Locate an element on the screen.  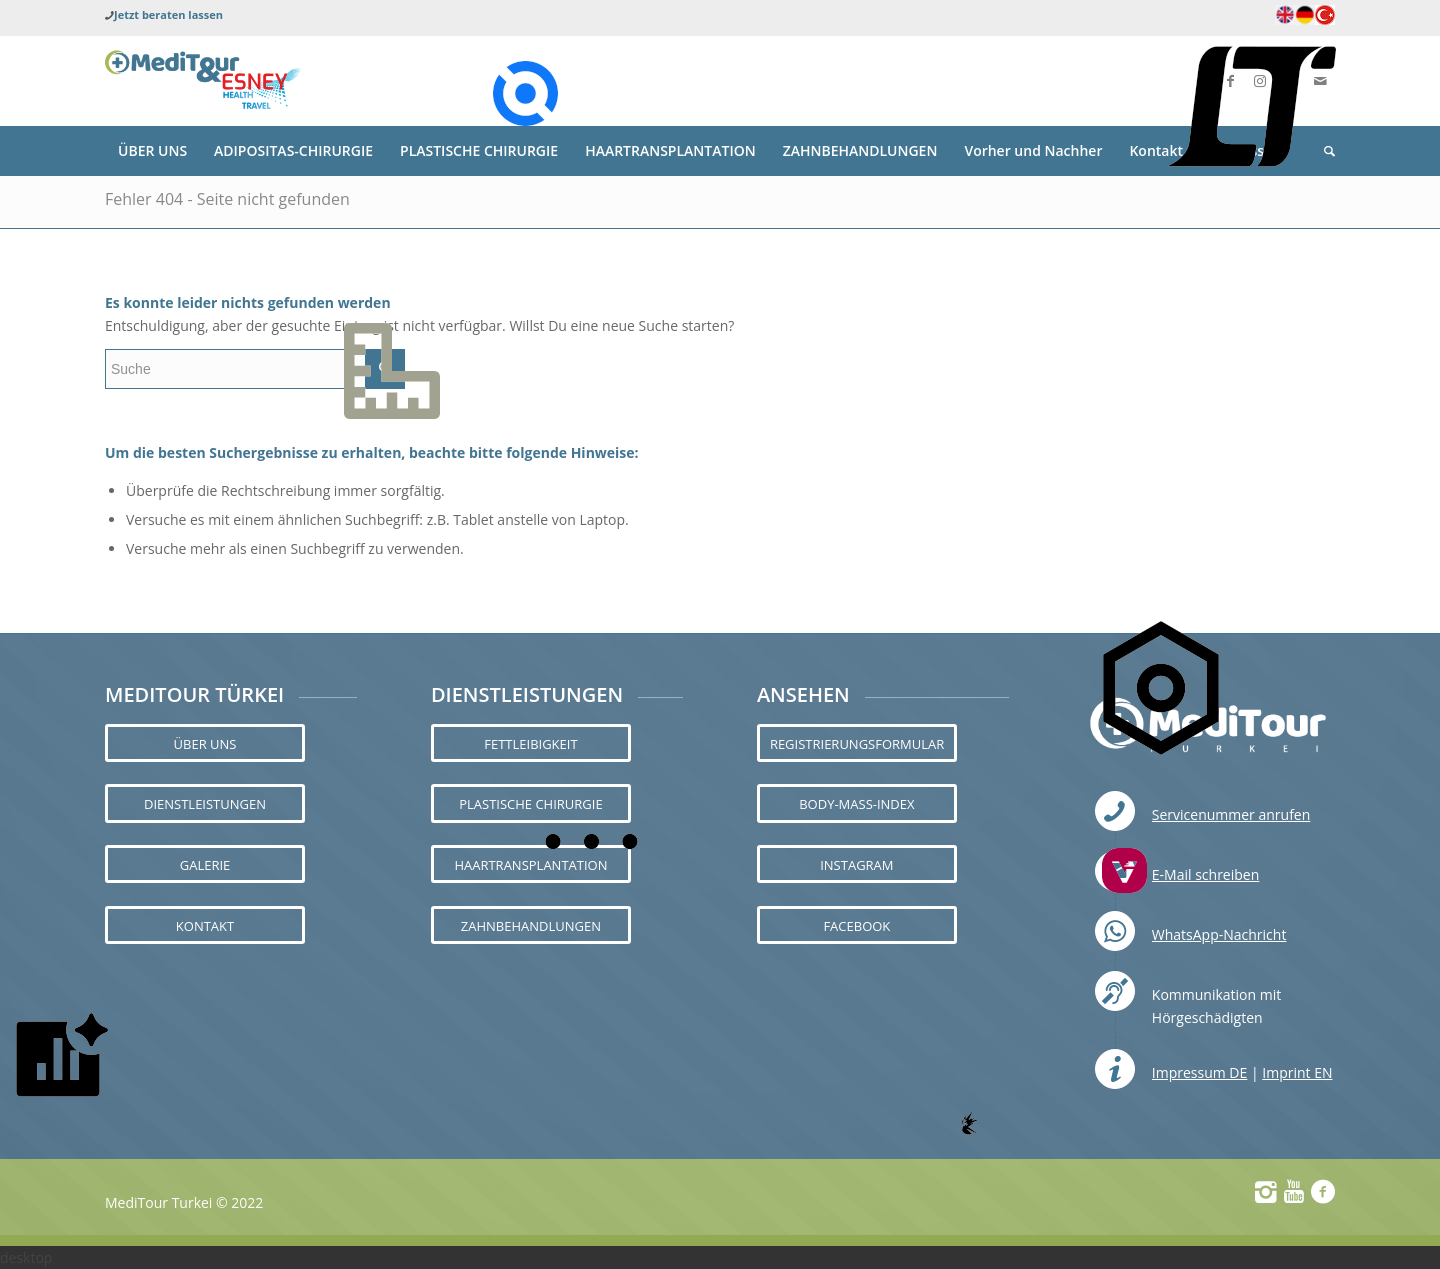
open LTspice circuit simulation software is located at coordinates (1251, 106).